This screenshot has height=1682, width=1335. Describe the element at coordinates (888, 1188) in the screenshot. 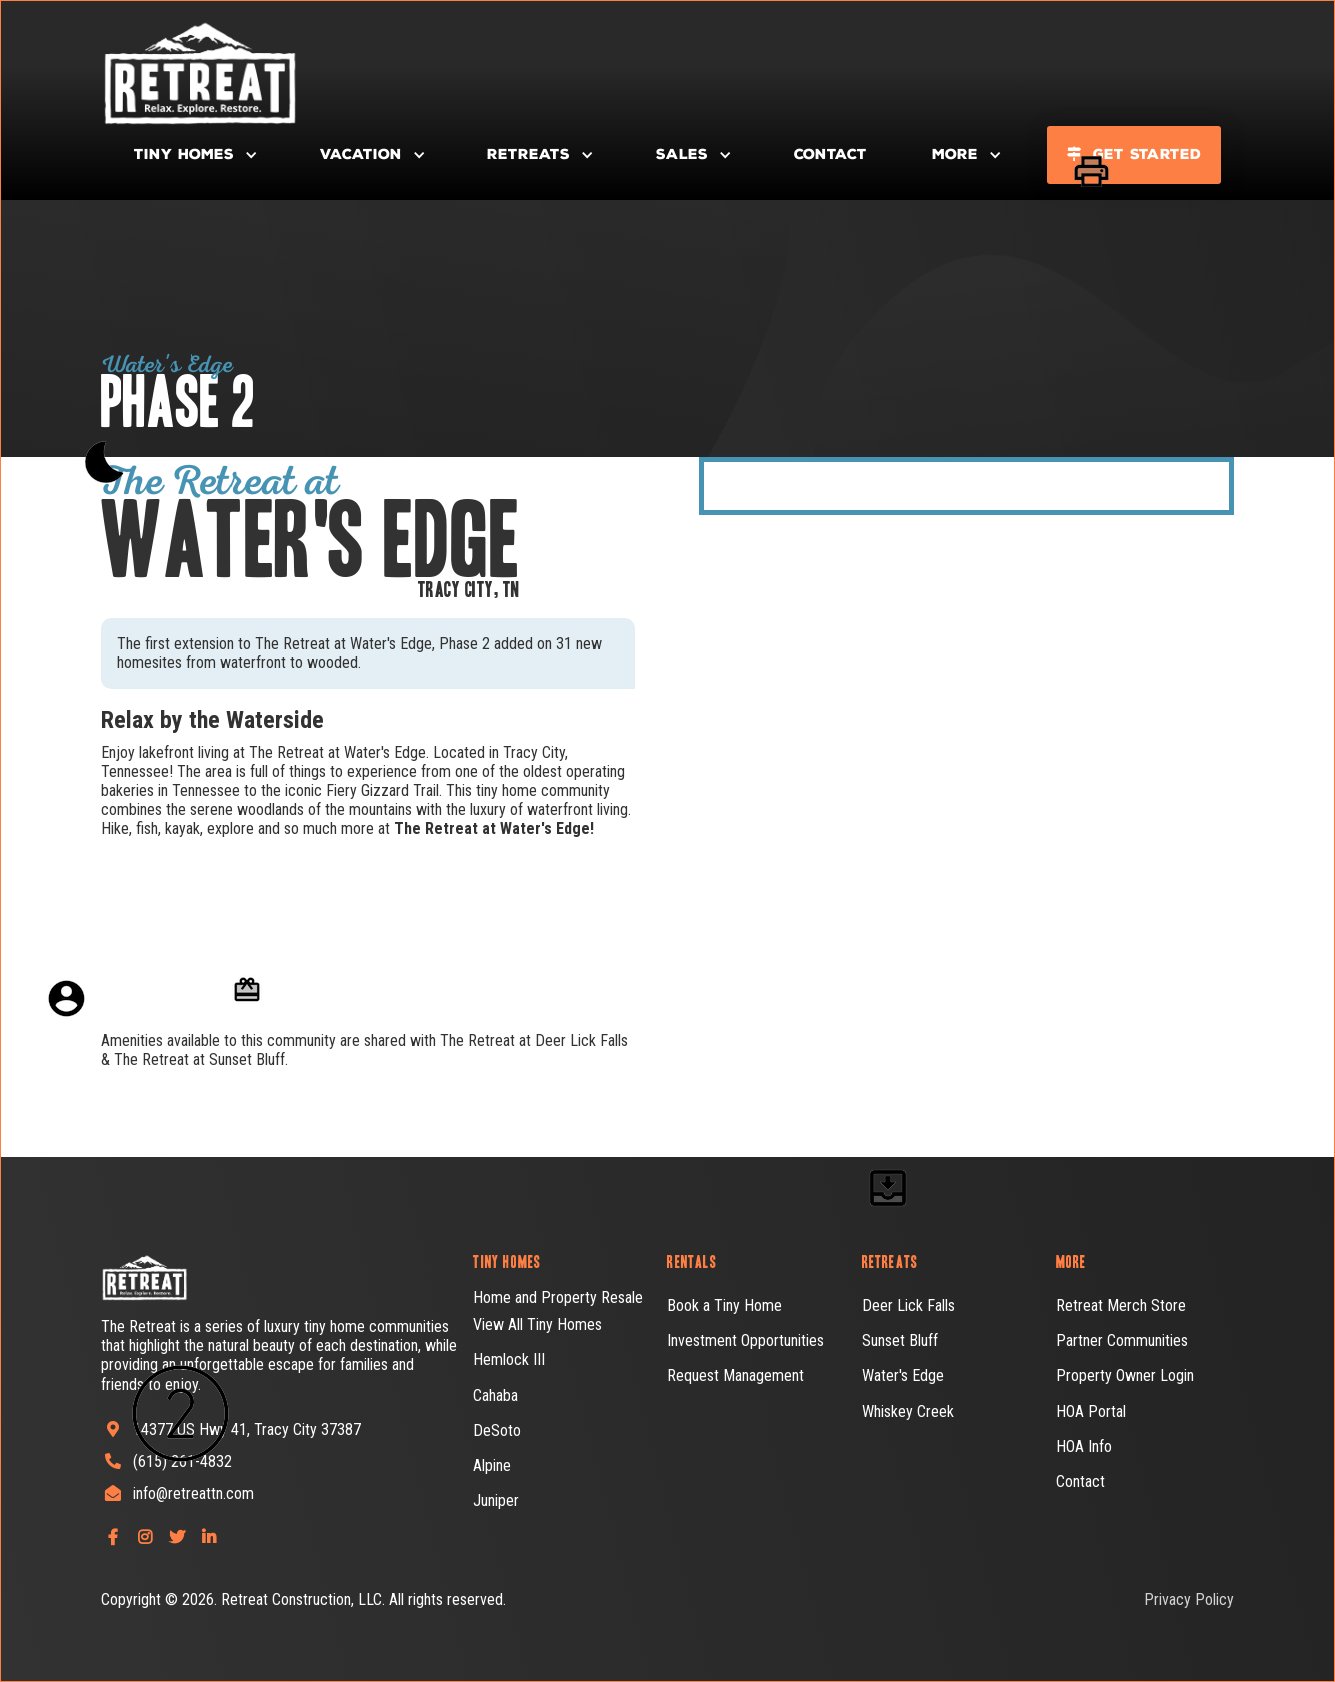

I see `move message to inbox` at that location.